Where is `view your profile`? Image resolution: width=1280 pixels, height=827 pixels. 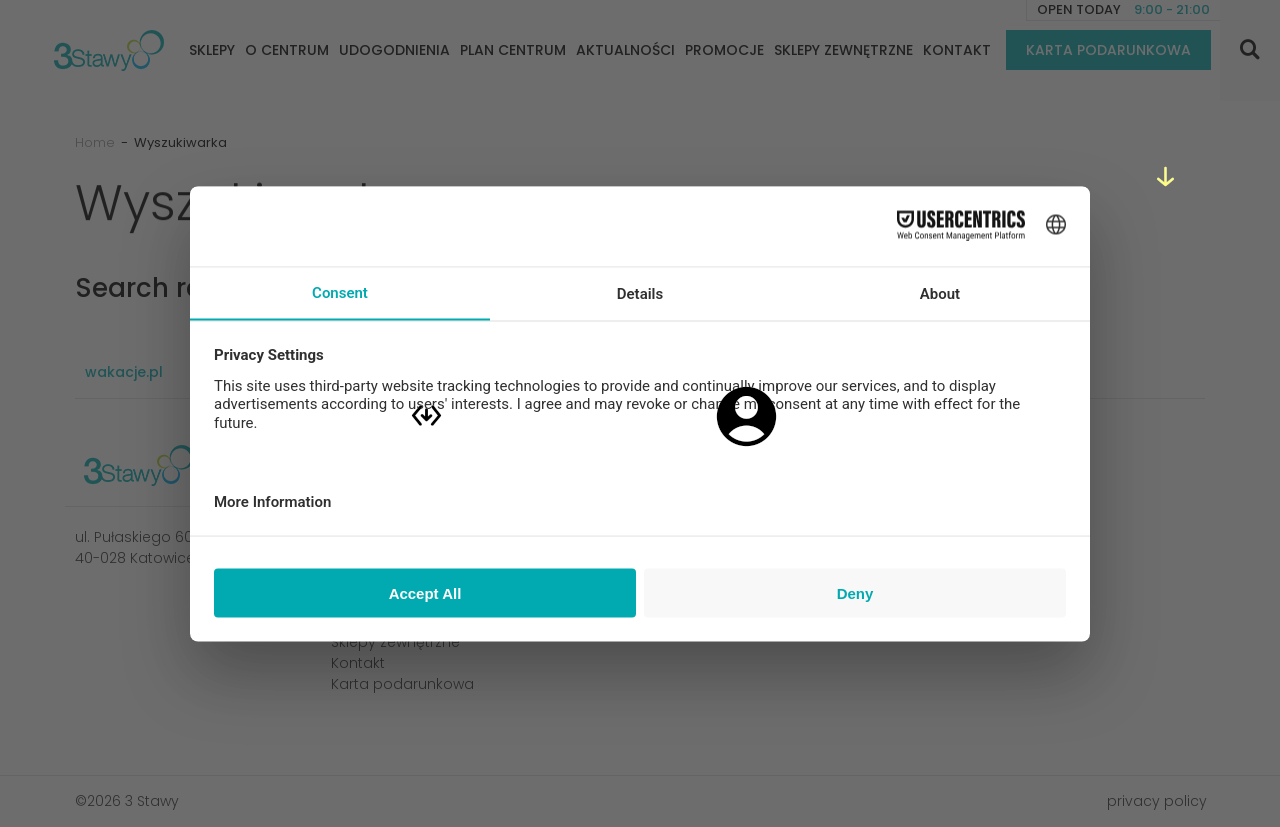 view your profile is located at coordinates (746, 416).